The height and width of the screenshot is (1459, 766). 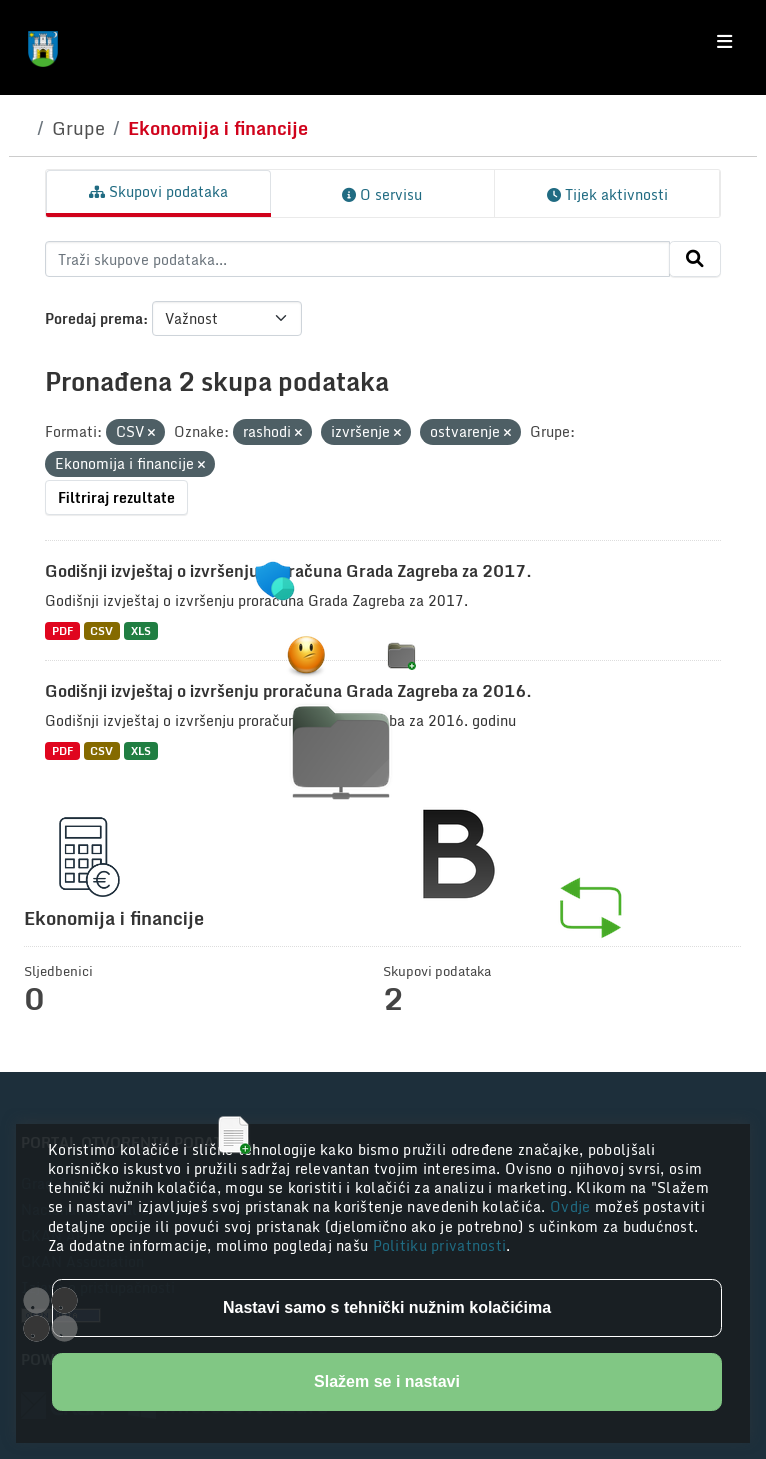 I want to click on create a new folder, so click(x=401, y=655).